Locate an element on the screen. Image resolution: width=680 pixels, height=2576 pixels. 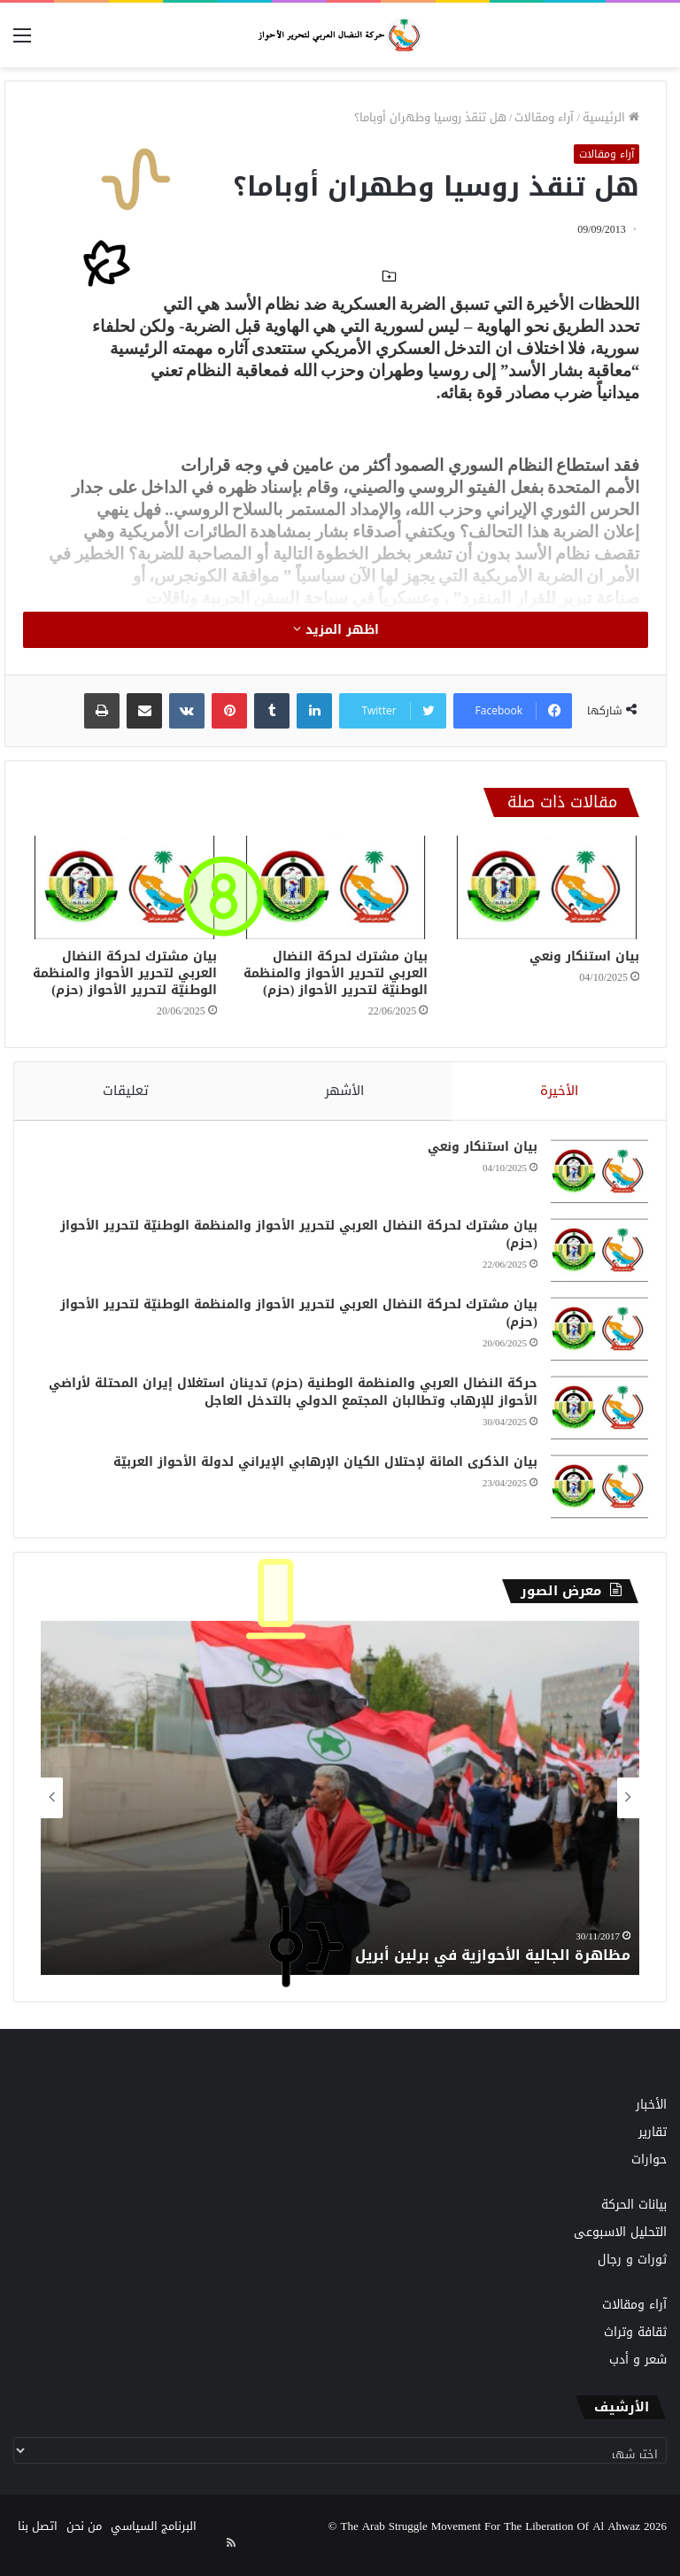
indicates item number eight in a list or sequence is located at coordinates (223, 896).